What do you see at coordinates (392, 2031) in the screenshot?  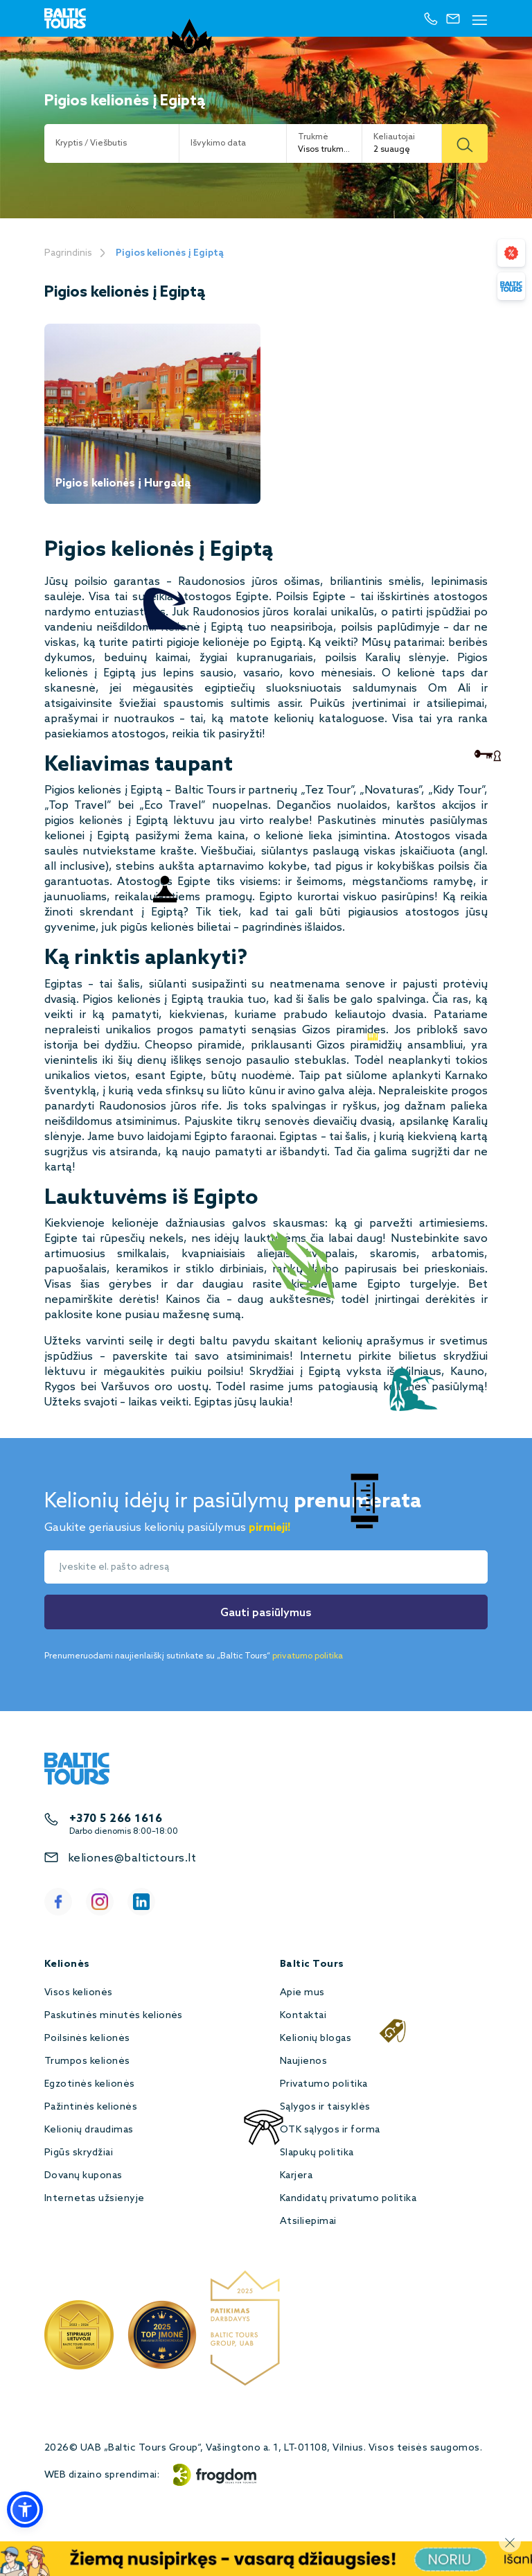 I see `view price or discount information` at bounding box center [392, 2031].